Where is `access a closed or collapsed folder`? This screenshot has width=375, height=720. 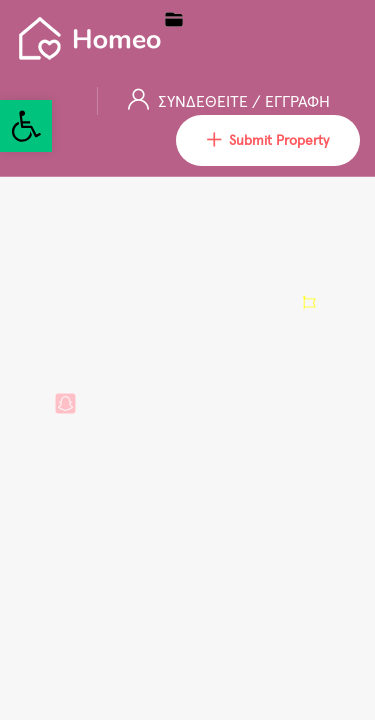
access a closed or collapsed folder is located at coordinates (174, 20).